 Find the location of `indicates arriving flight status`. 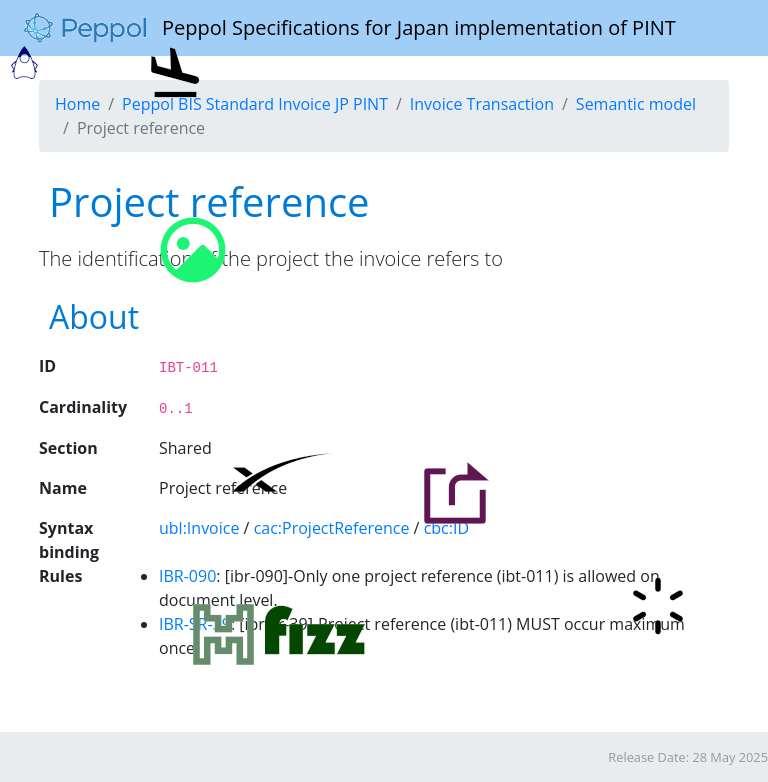

indicates arriving flight status is located at coordinates (175, 73).